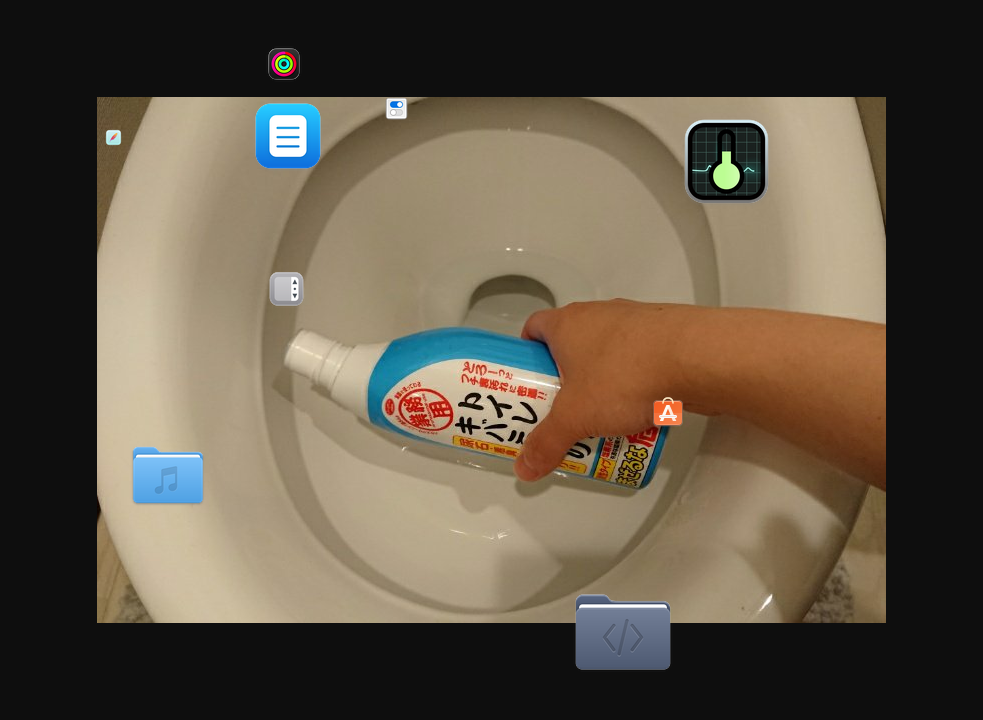  I want to click on open notes or documents app, so click(288, 136).